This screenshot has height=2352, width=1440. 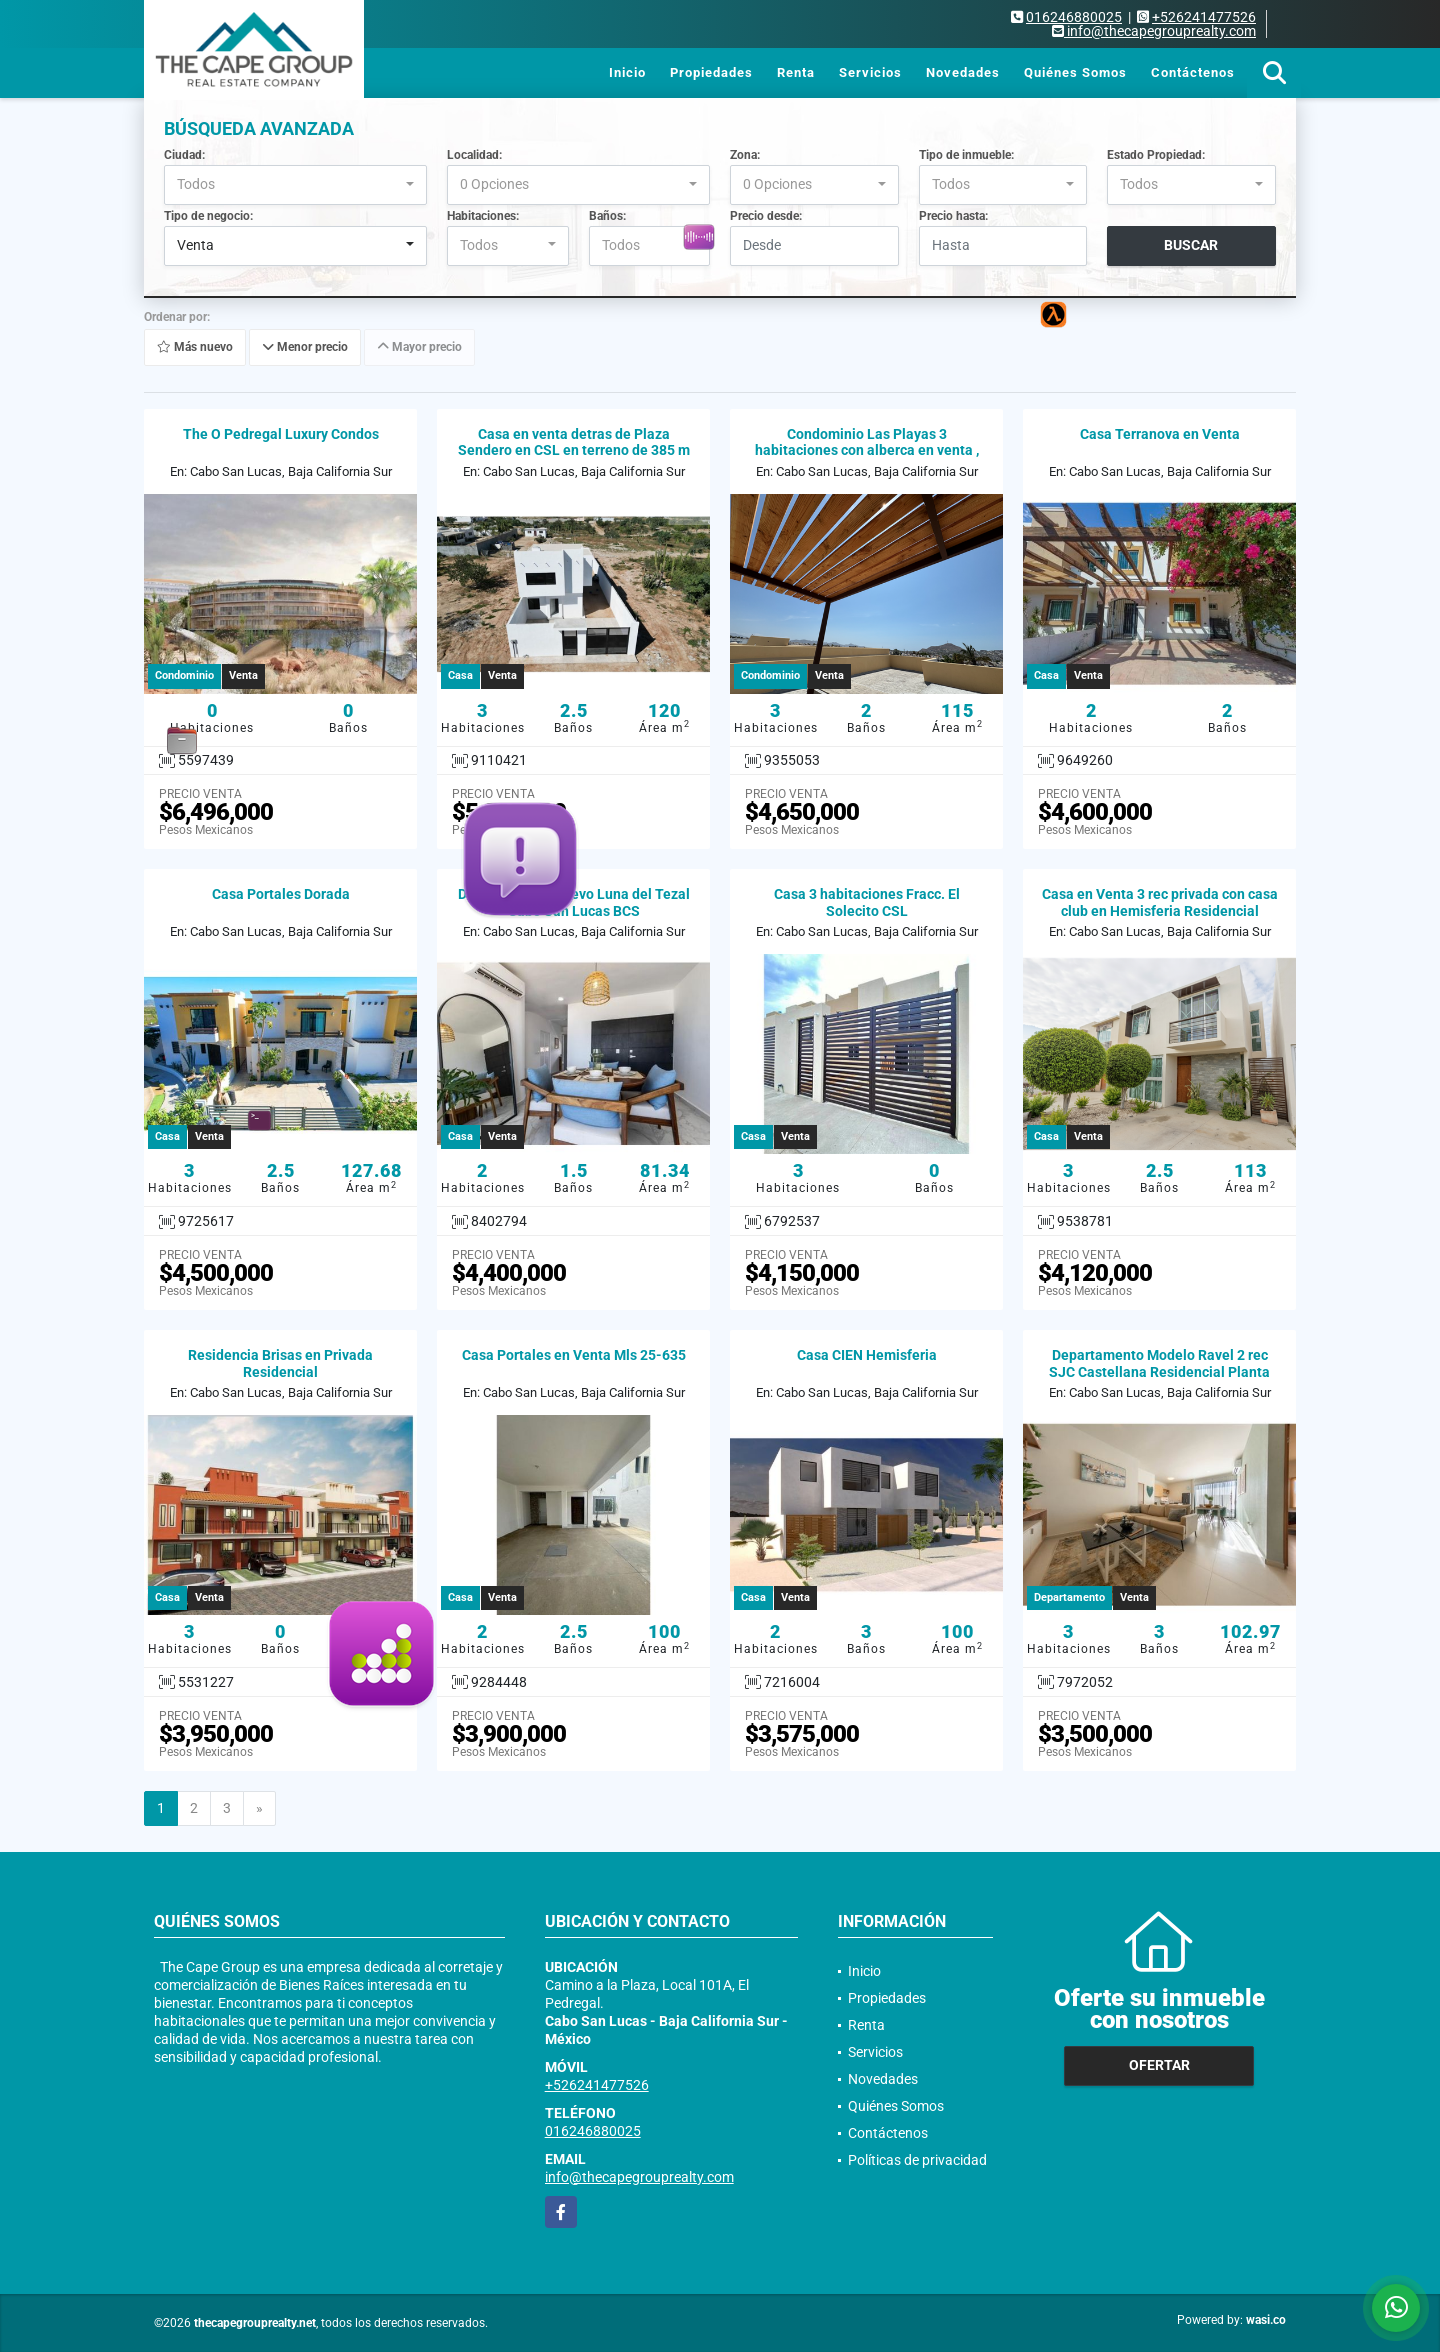 What do you see at coordinates (520, 859) in the screenshot?
I see `open Feedback Assistant to submit bug reports to Apple` at bounding box center [520, 859].